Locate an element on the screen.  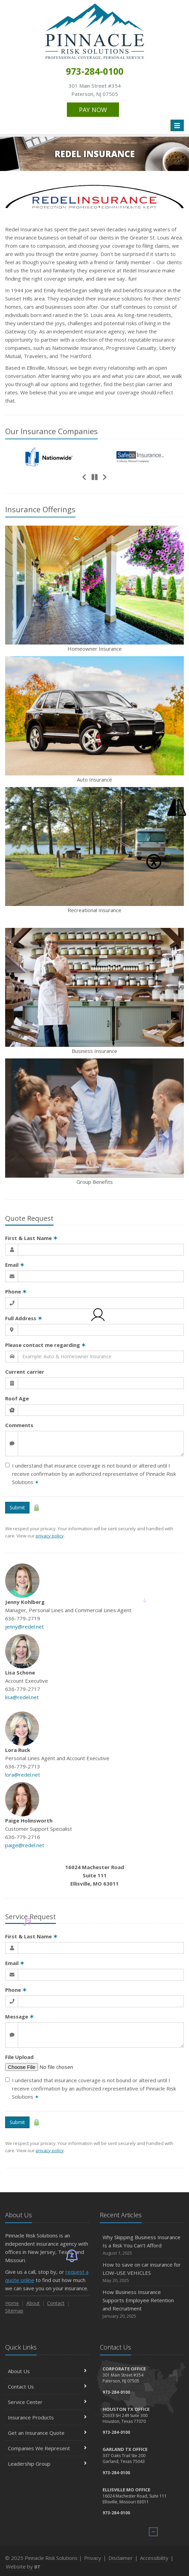
mute notifications or enable sleep mode is located at coordinates (72, 2256).